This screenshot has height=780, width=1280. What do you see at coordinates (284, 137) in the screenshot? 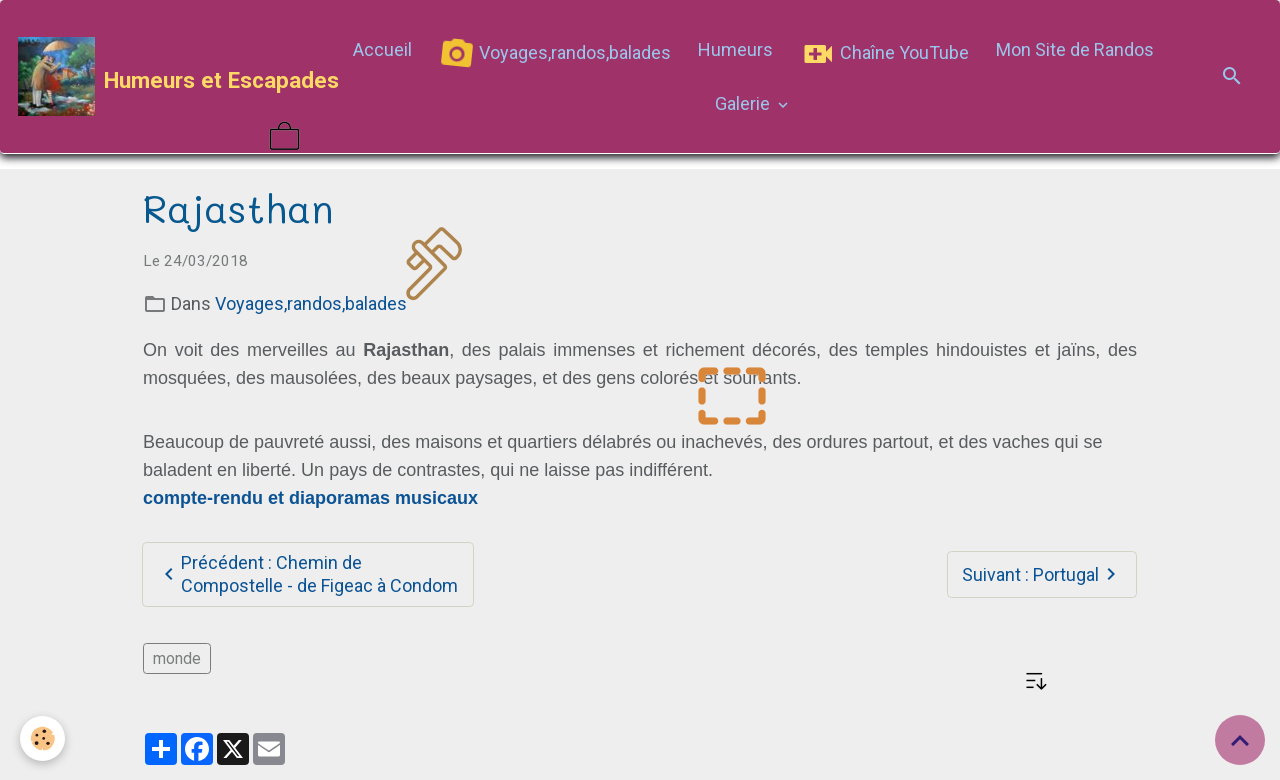
I see `view your shopping bag` at bounding box center [284, 137].